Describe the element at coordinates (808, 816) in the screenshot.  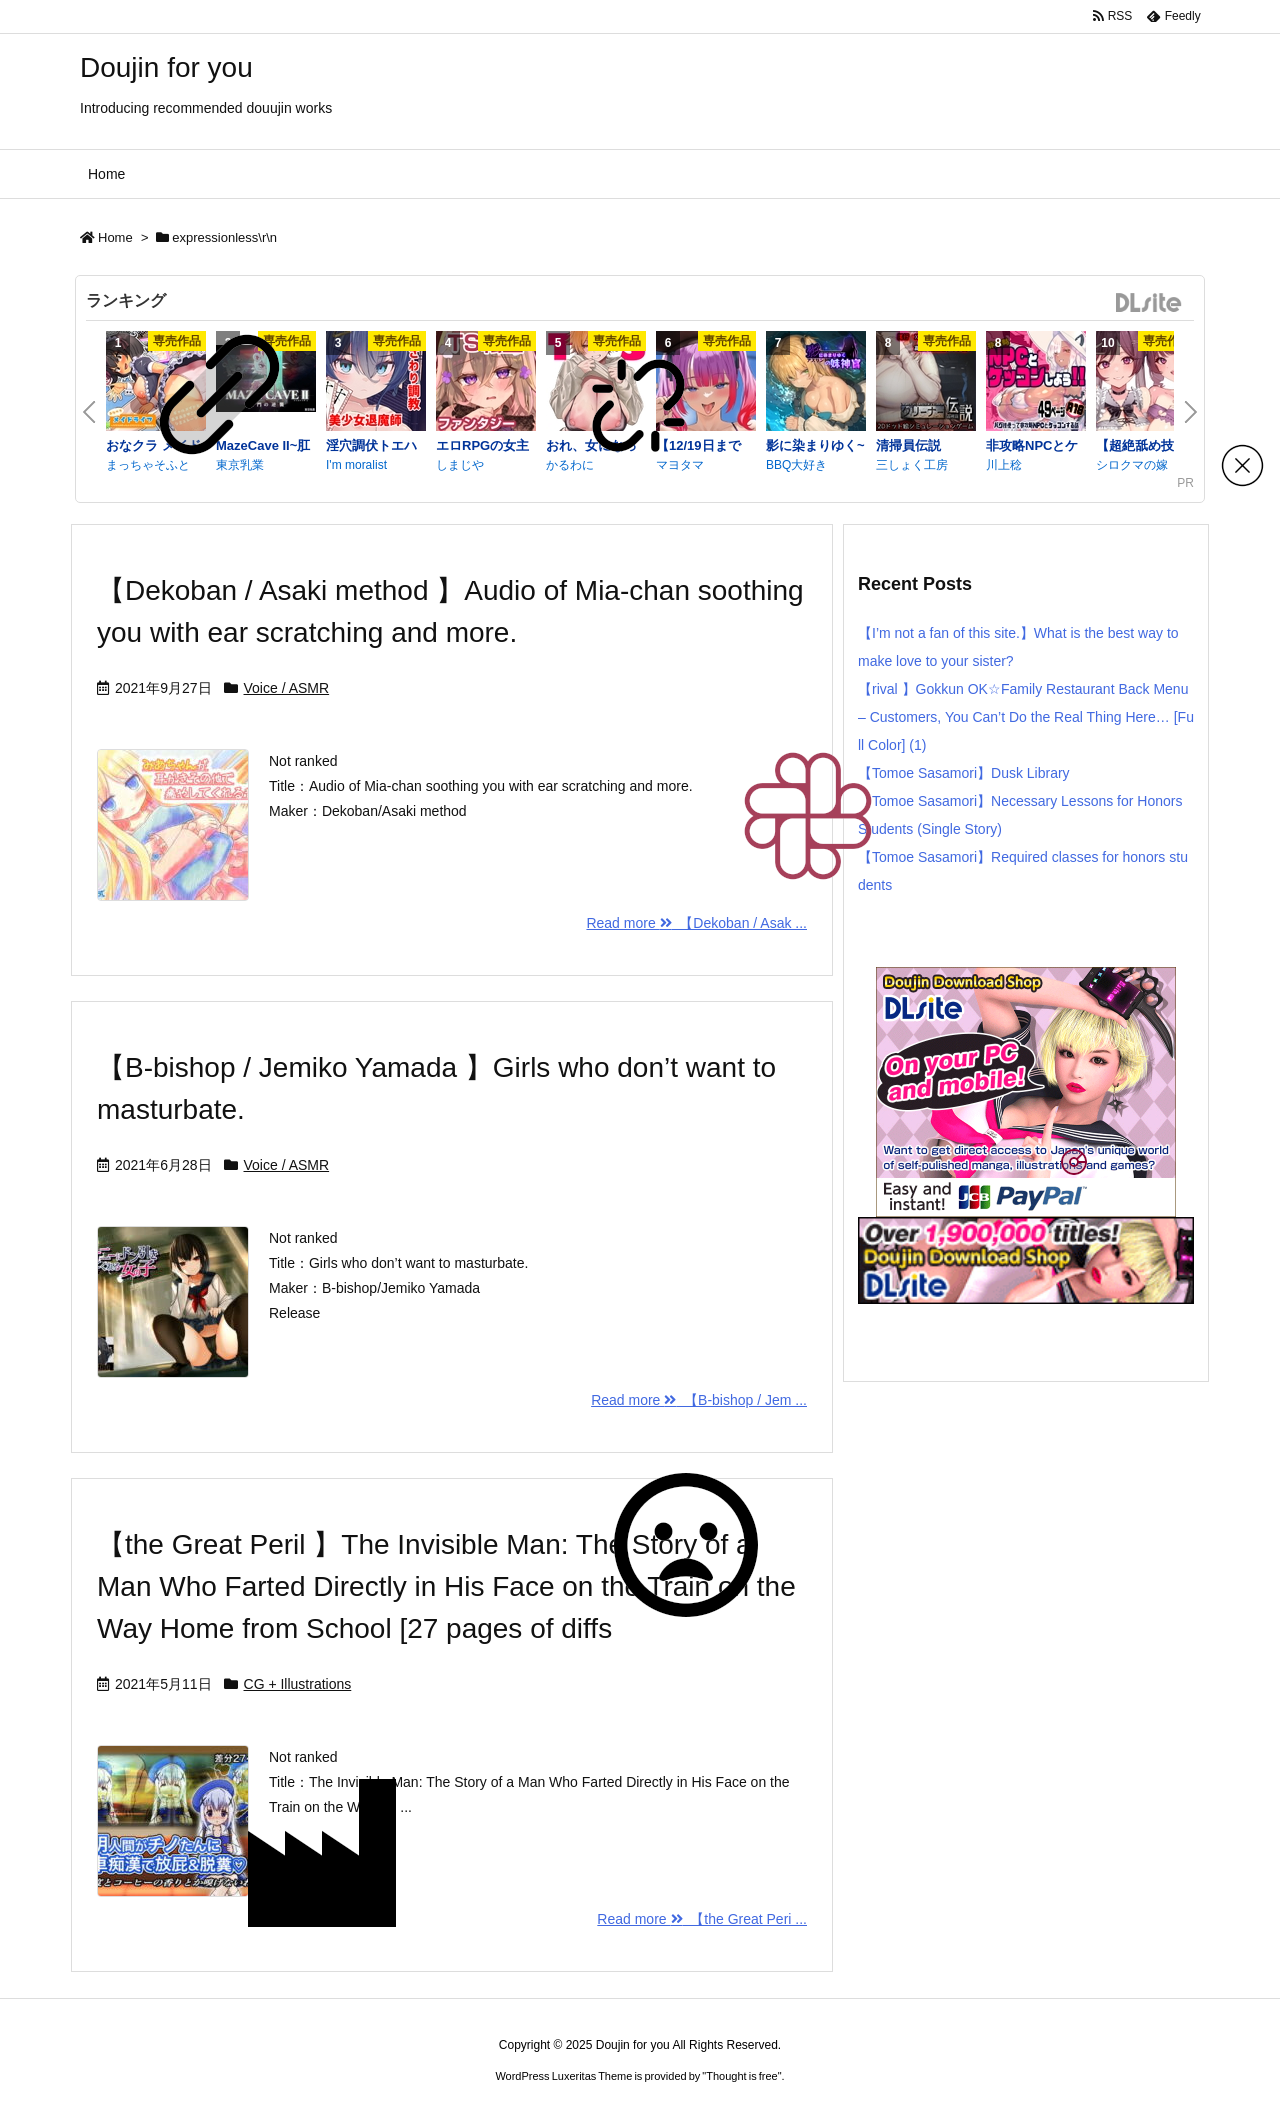
I see `open Slack messaging app` at that location.